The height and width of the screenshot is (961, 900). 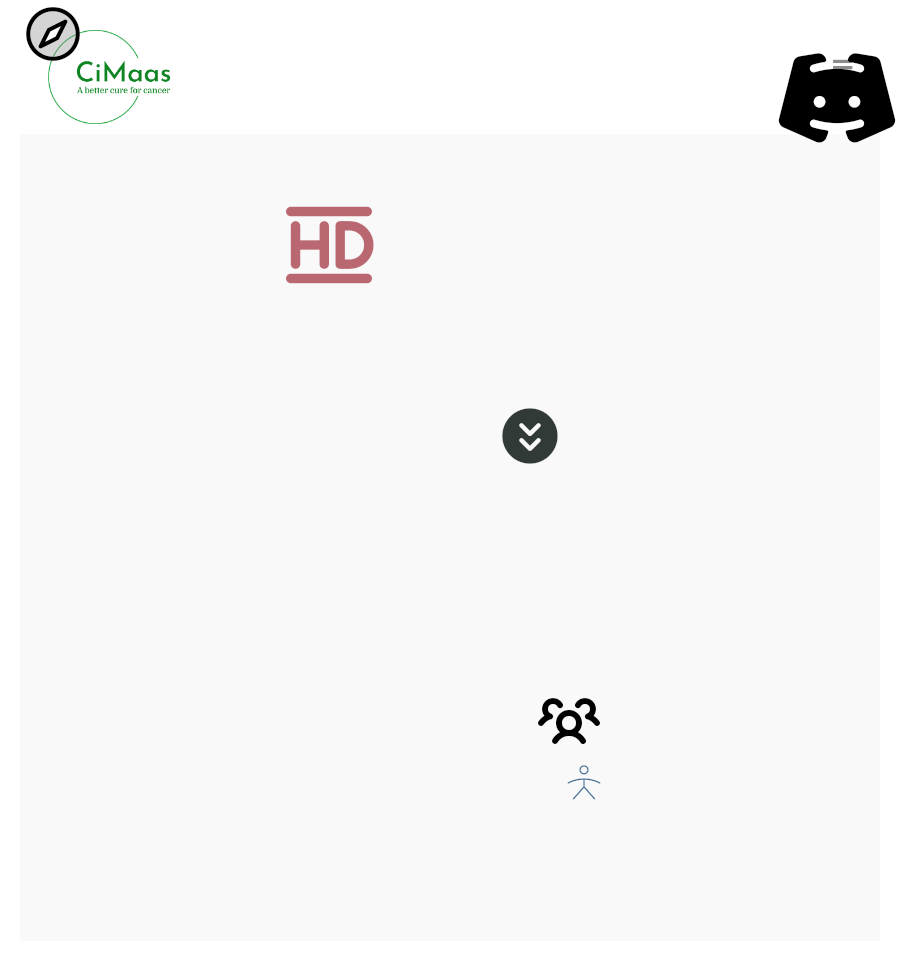 I want to click on view user profile, so click(x=584, y=783).